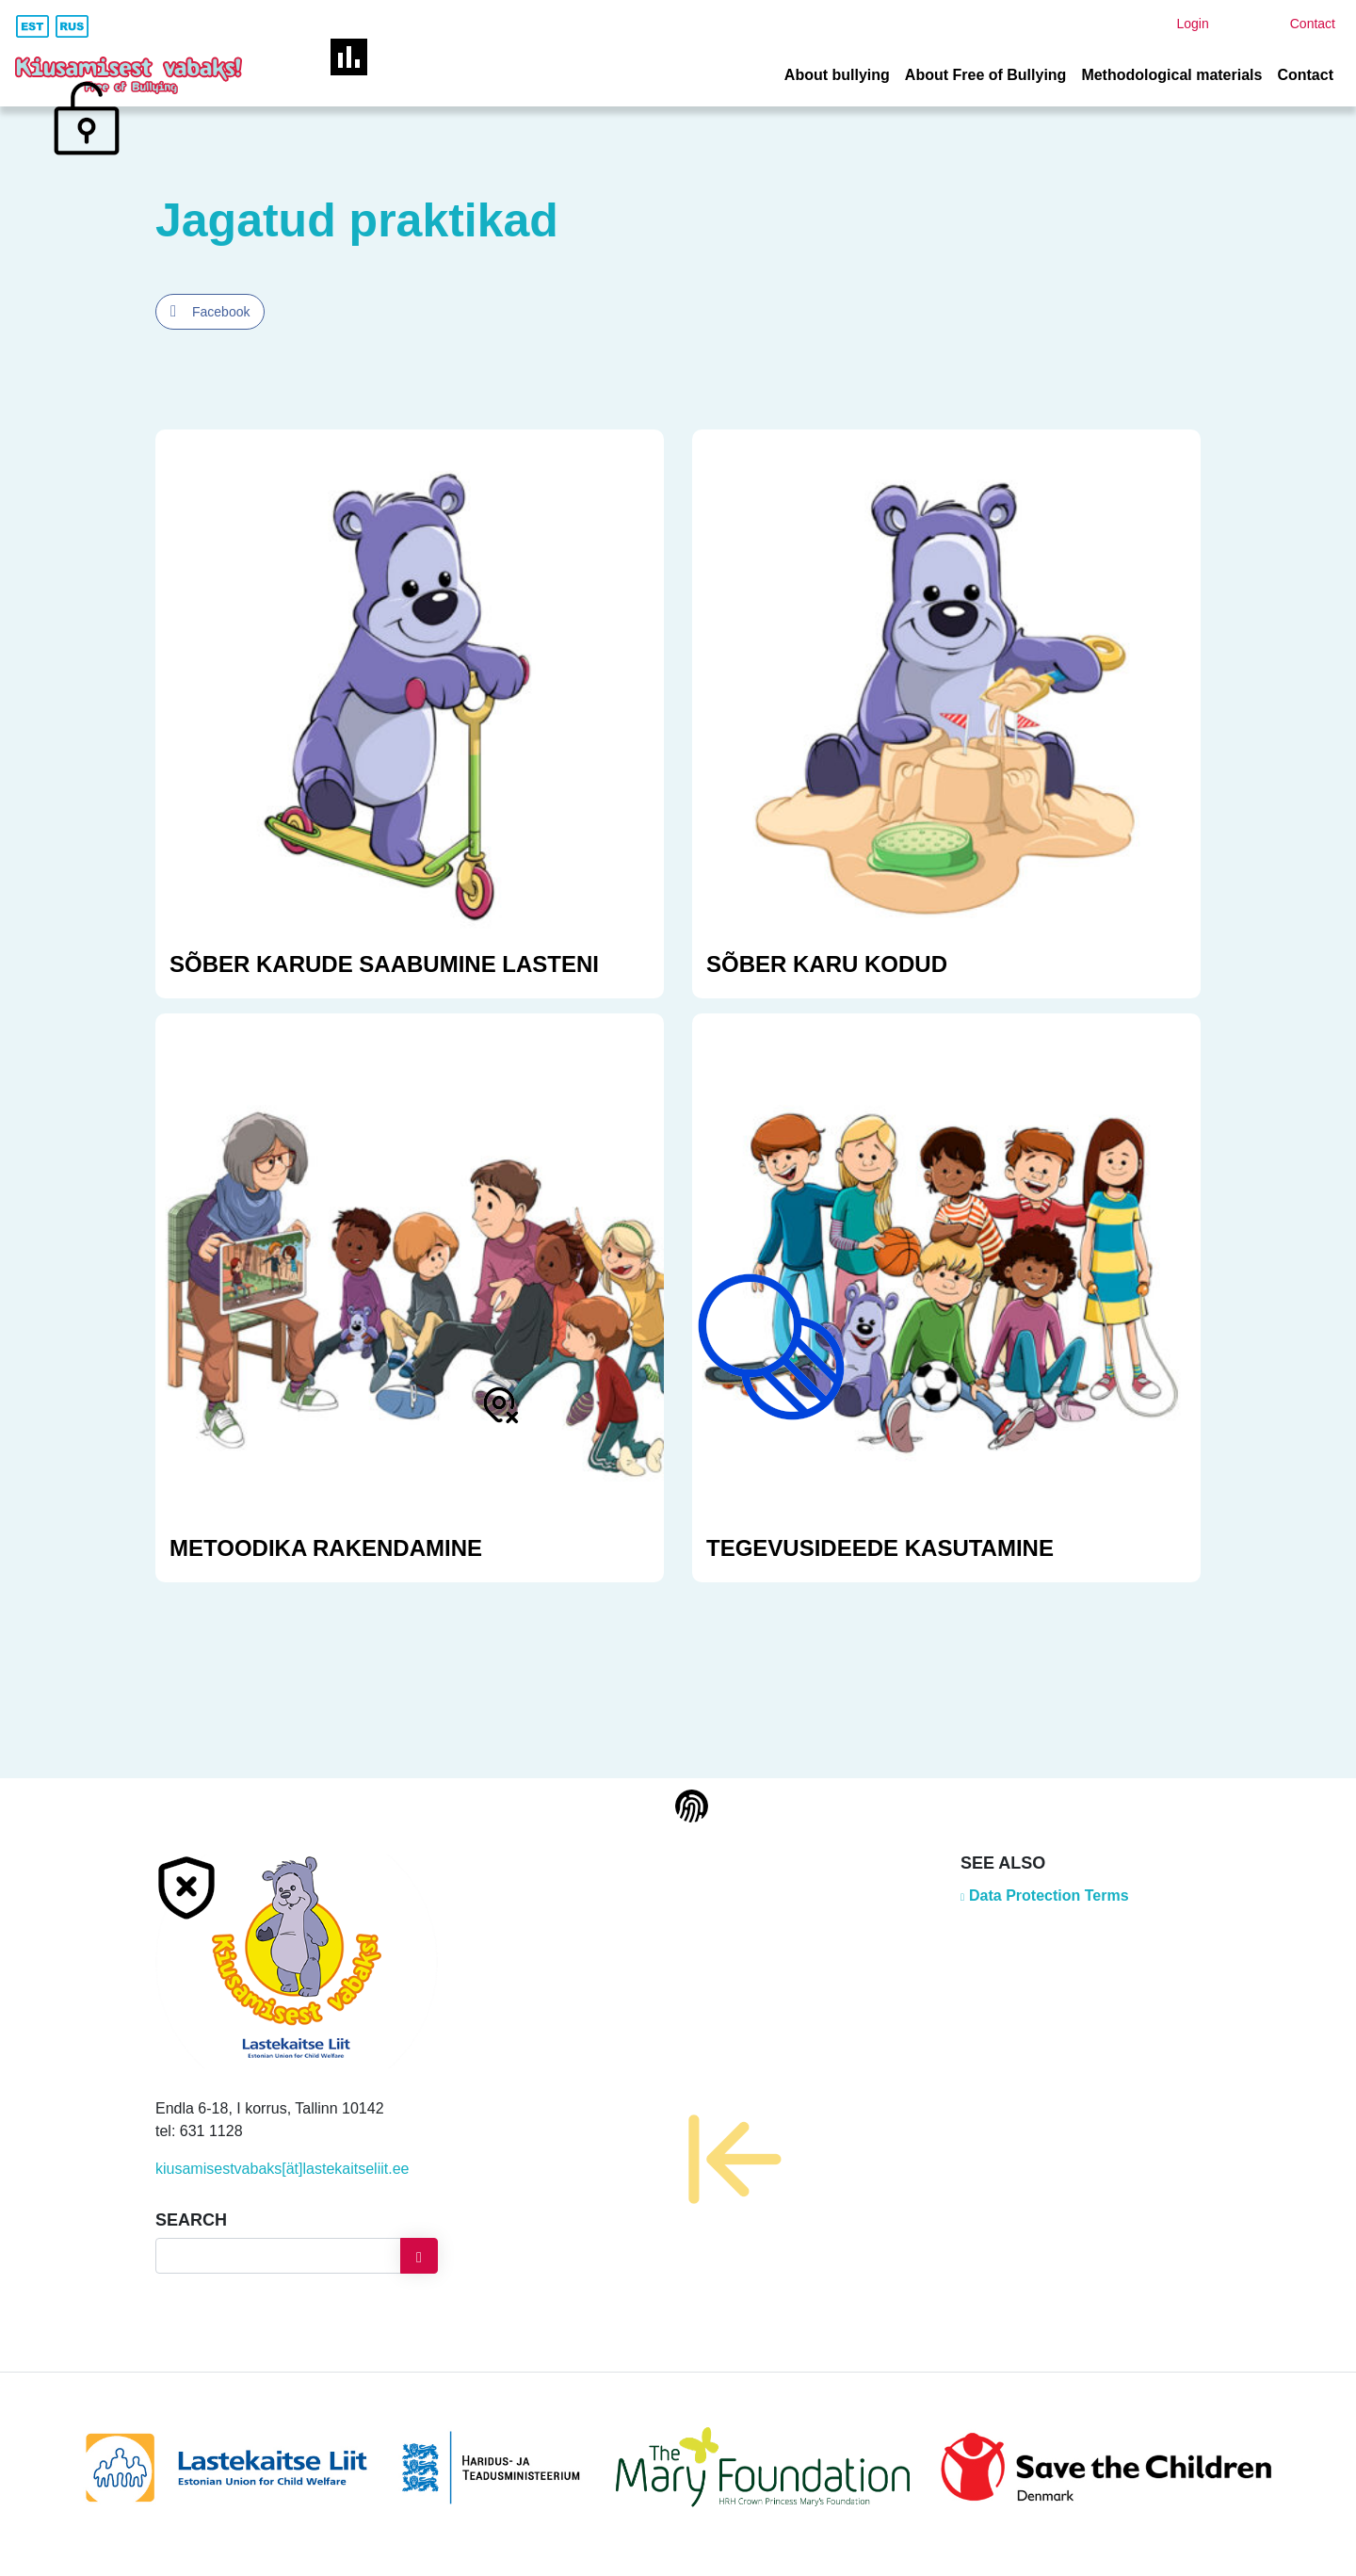 This screenshot has height=2576, width=1356. Describe the element at coordinates (733, 2159) in the screenshot. I see `go back to the beginning` at that location.